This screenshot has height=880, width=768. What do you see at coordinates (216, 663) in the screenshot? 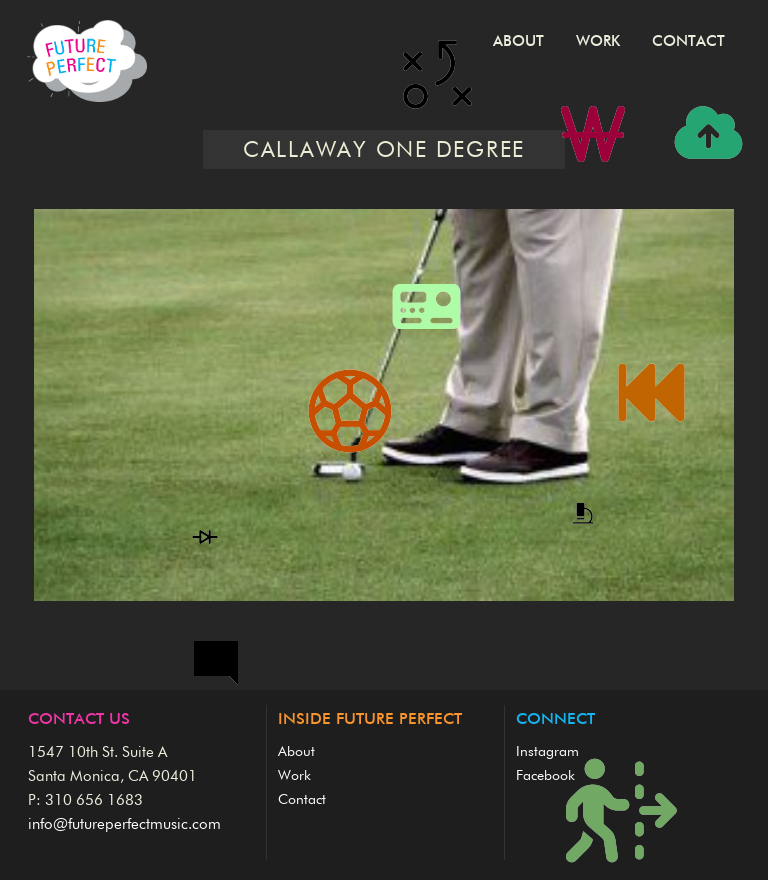
I see `open comments section` at bounding box center [216, 663].